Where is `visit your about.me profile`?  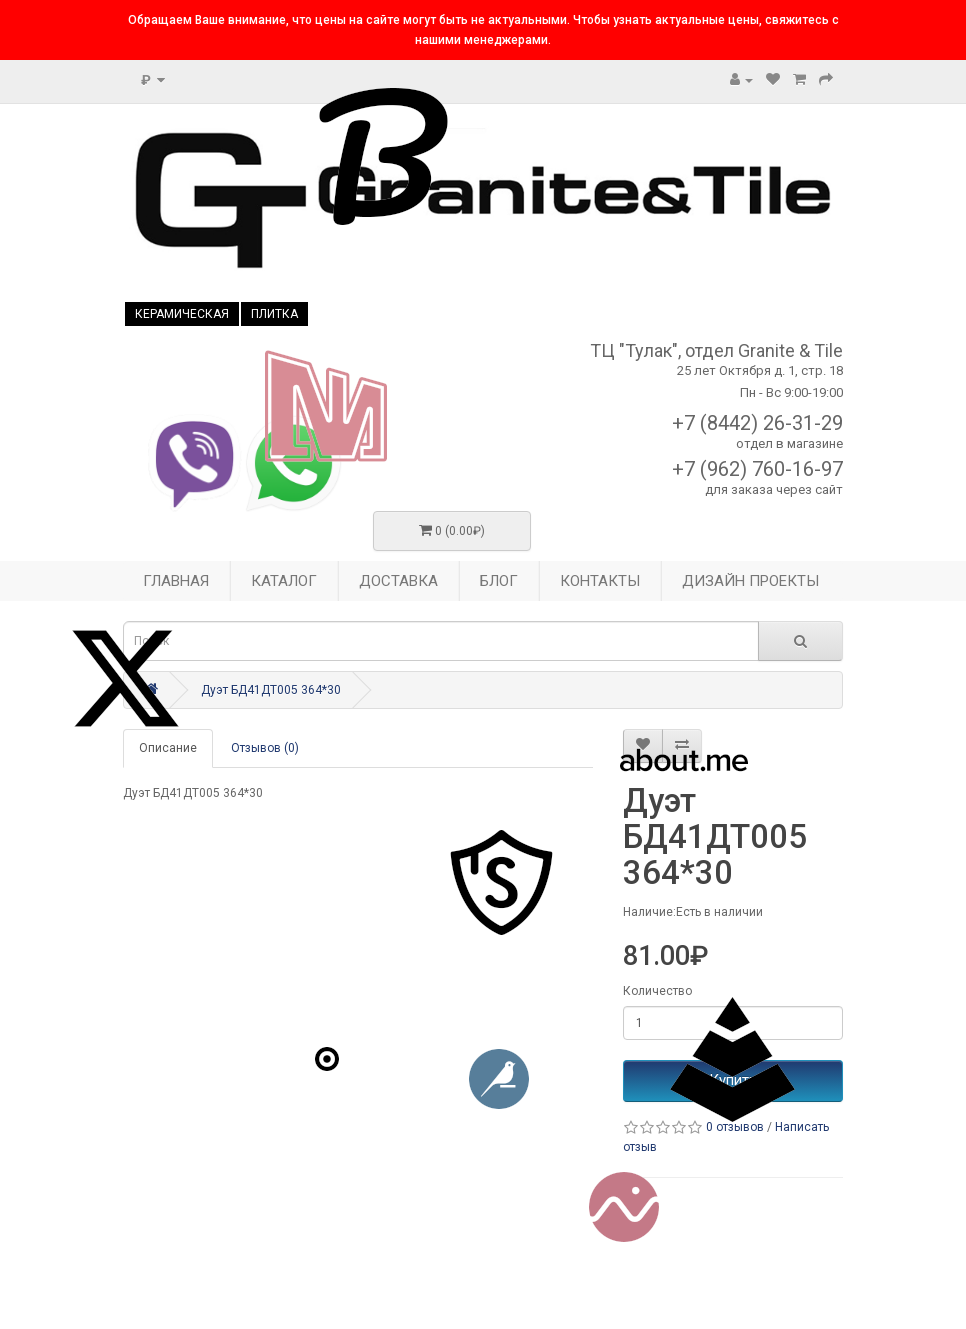
visit your about.me profile is located at coordinates (684, 760).